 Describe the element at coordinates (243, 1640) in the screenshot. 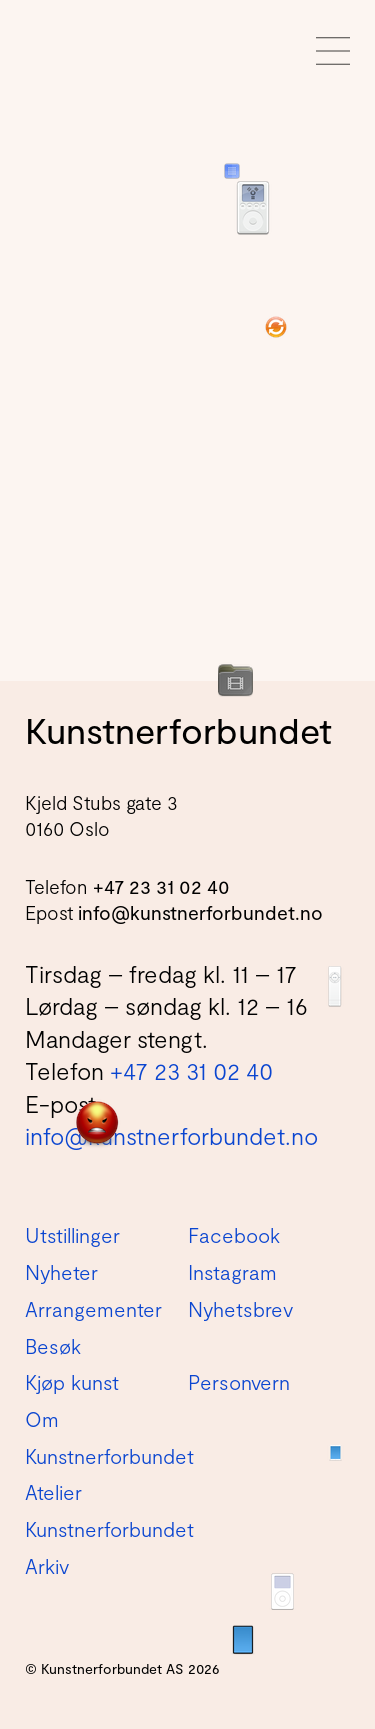

I see `iPad Air device icon` at that location.